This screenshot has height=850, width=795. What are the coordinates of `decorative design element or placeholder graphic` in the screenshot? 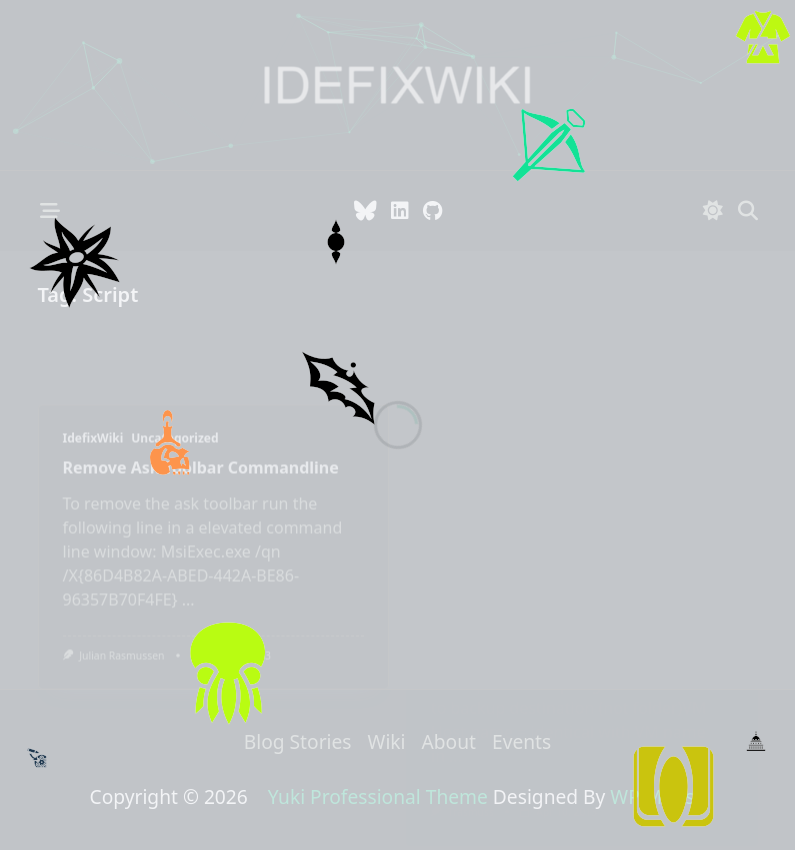 It's located at (673, 786).